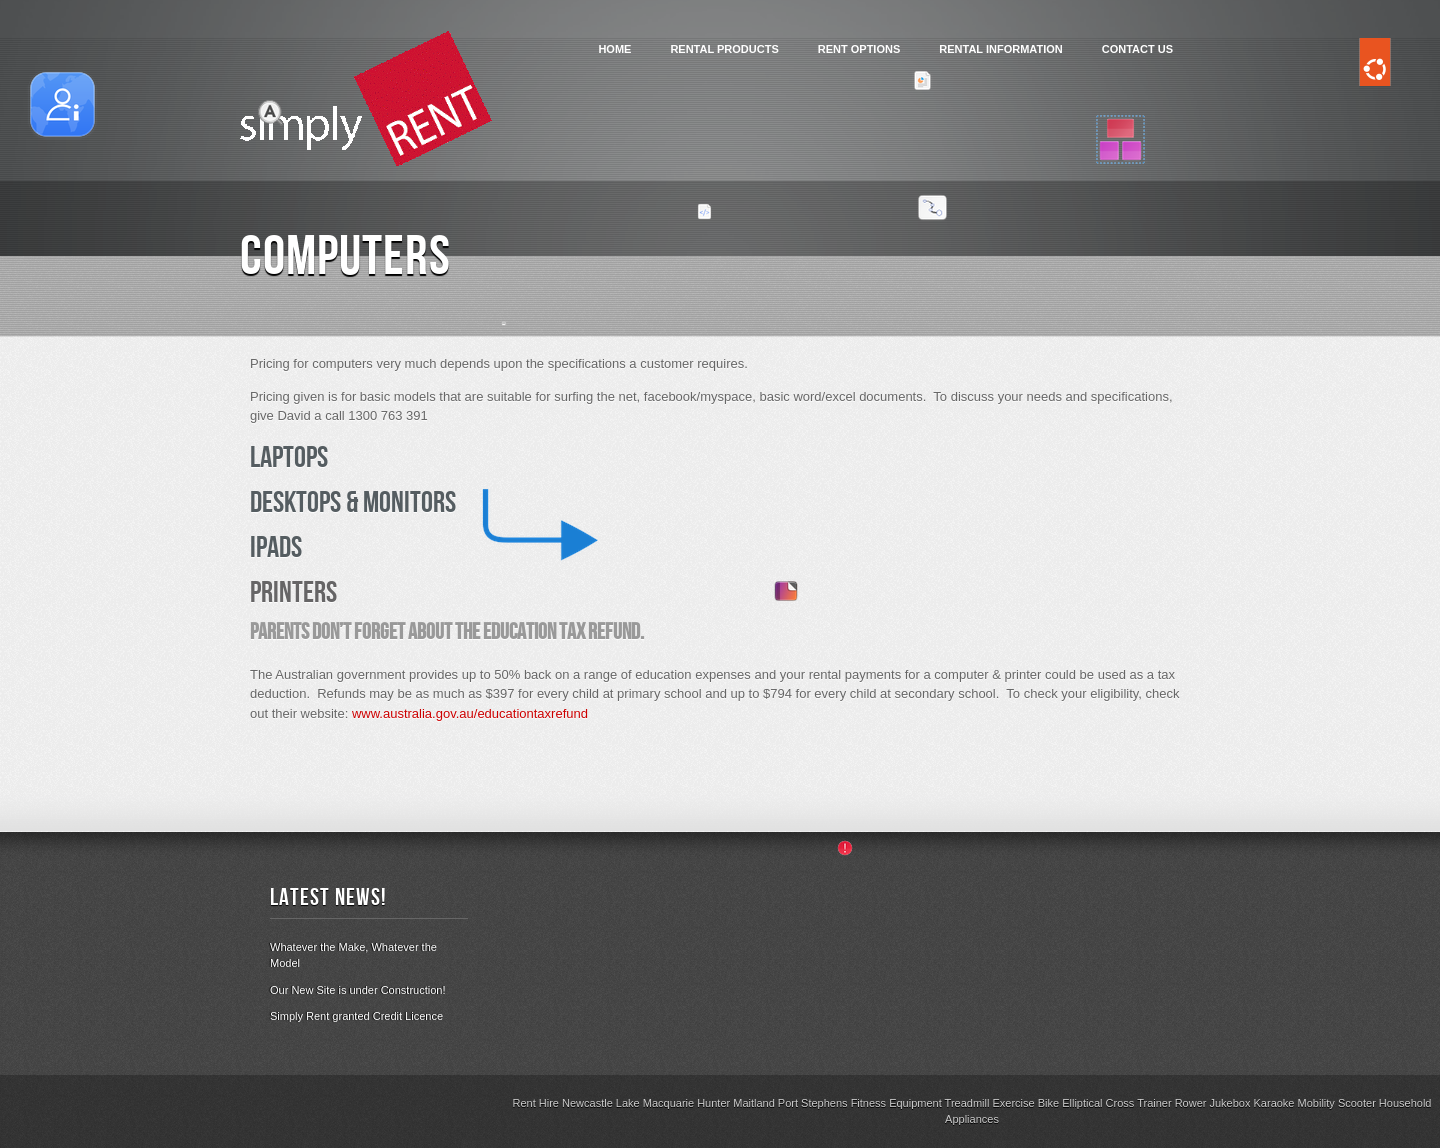 The height and width of the screenshot is (1148, 1440). Describe the element at coordinates (271, 113) in the screenshot. I see `search within emails or messages` at that location.